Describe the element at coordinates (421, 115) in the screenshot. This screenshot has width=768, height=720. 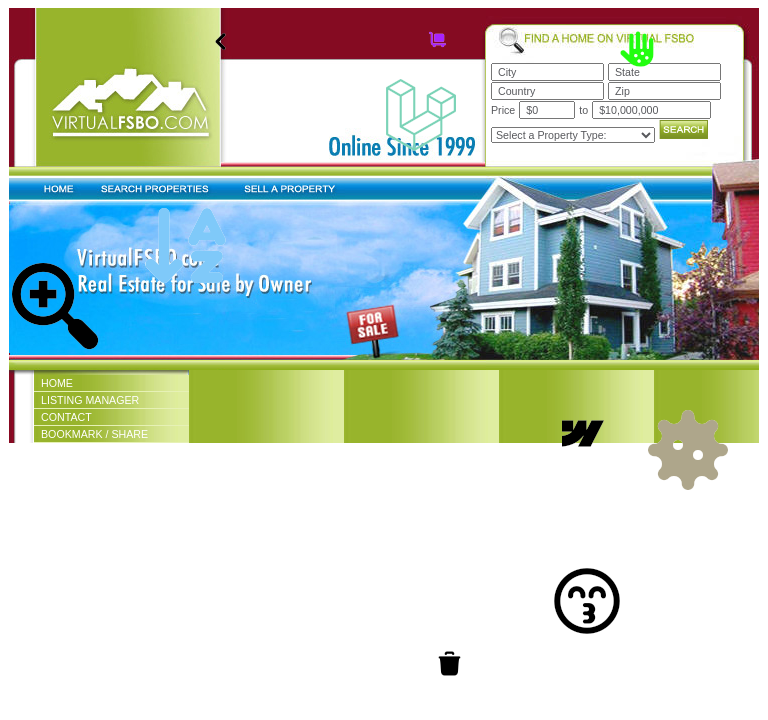
I see `laravel framework logo` at that location.